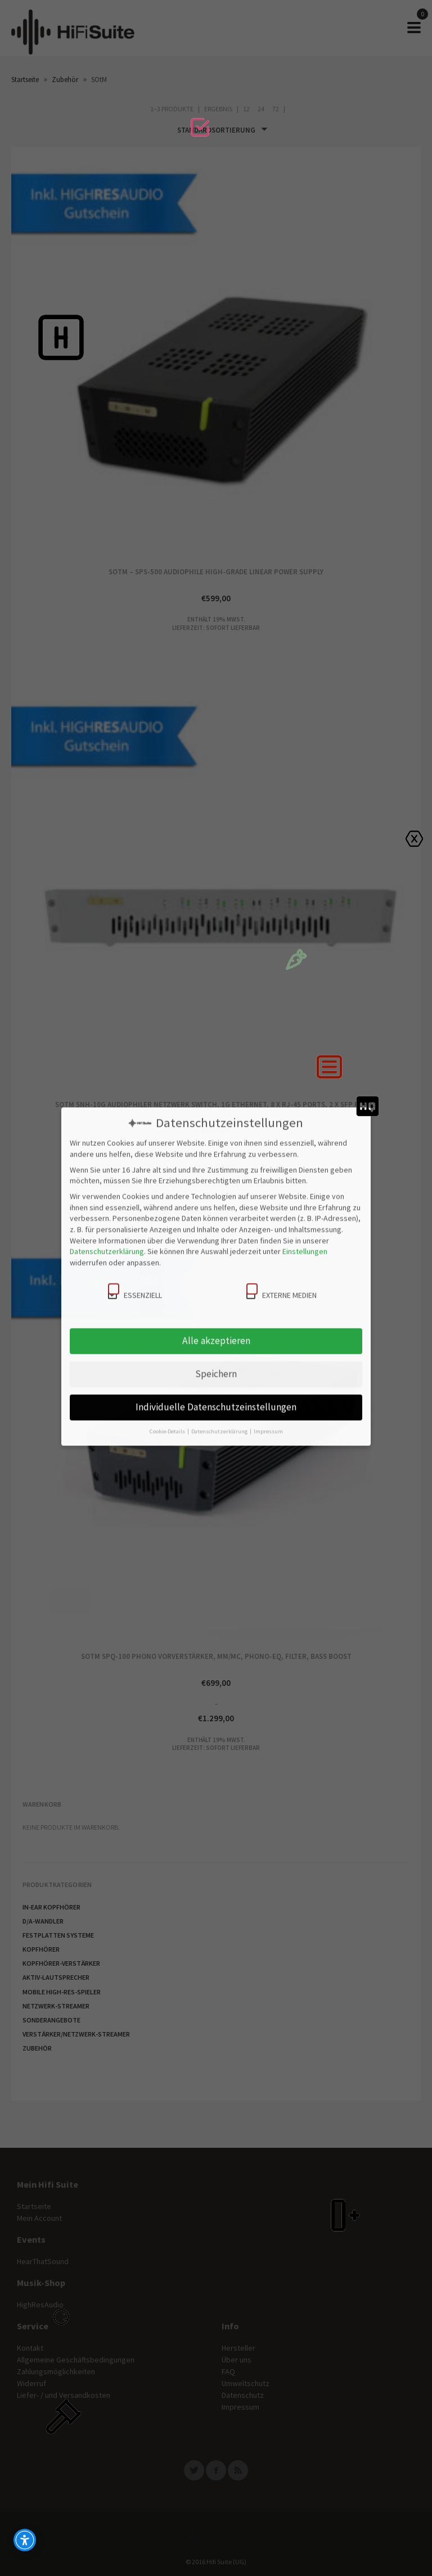 The image size is (432, 2576). I want to click on find nearby hospitals or medical facilities, so click(61, 337).